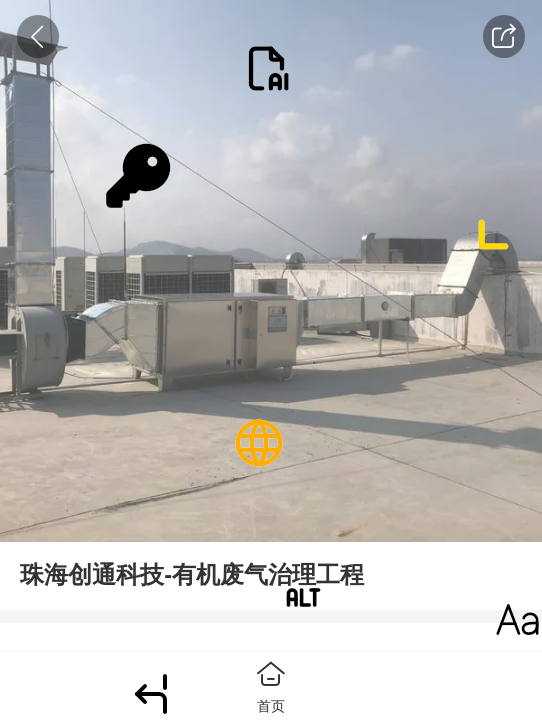 This screenshot has height=720, width=542. Describe the element at coordinates (137, 177) in the screenshot. I see `access security or login settings` at that location.